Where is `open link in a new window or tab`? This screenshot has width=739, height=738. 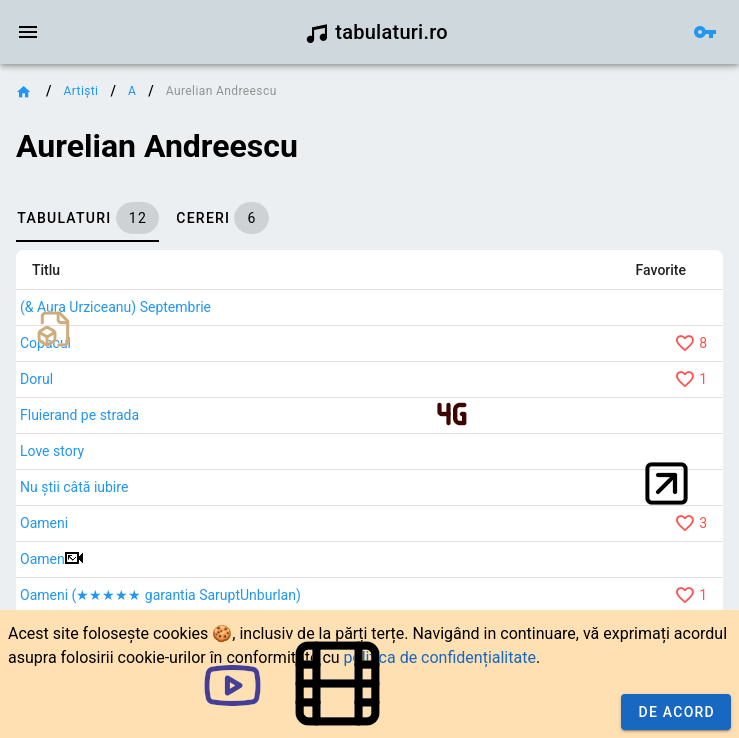 open link in a new window or tab is located at coordinates (666, 483).